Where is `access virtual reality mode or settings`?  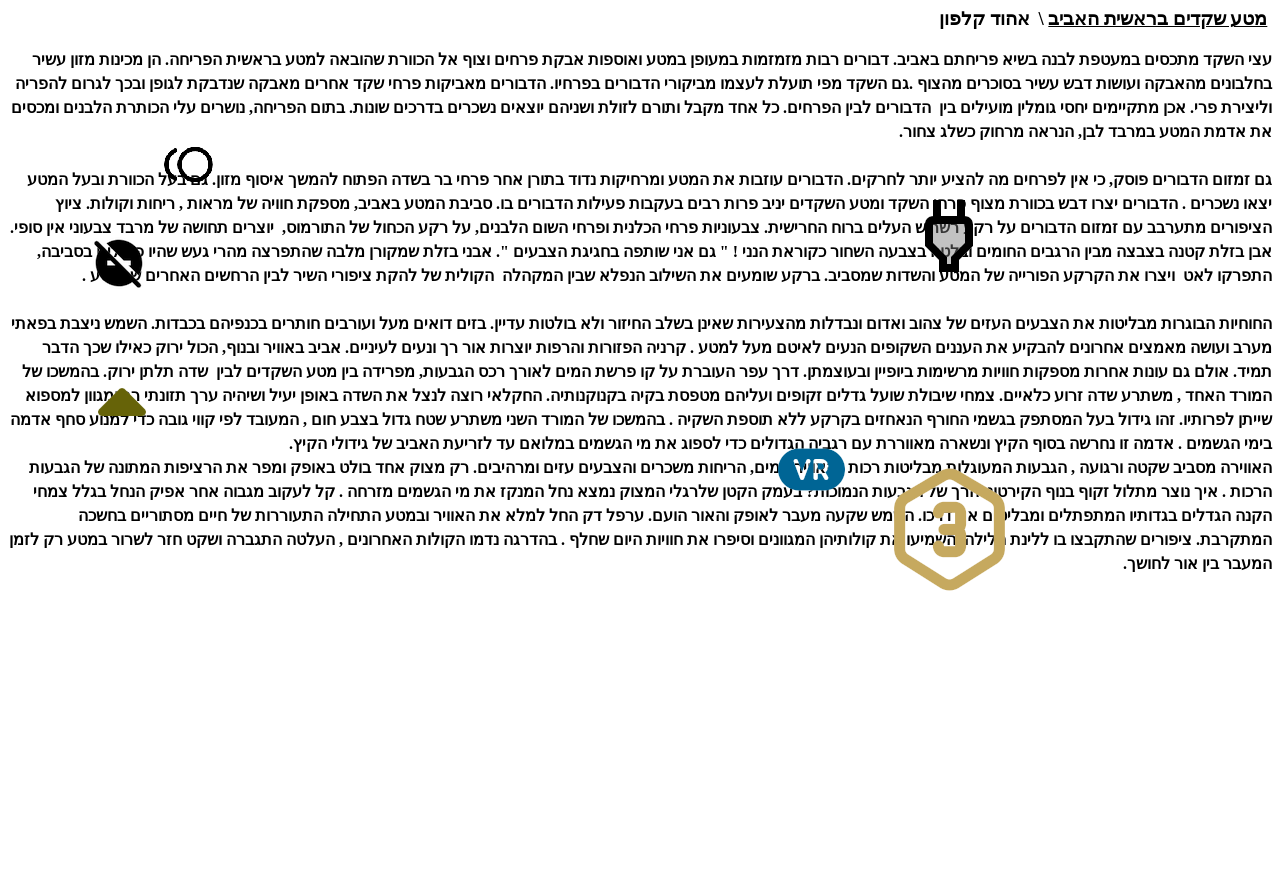
access virtual reality mode or settings is located at coordinates (811, 469).